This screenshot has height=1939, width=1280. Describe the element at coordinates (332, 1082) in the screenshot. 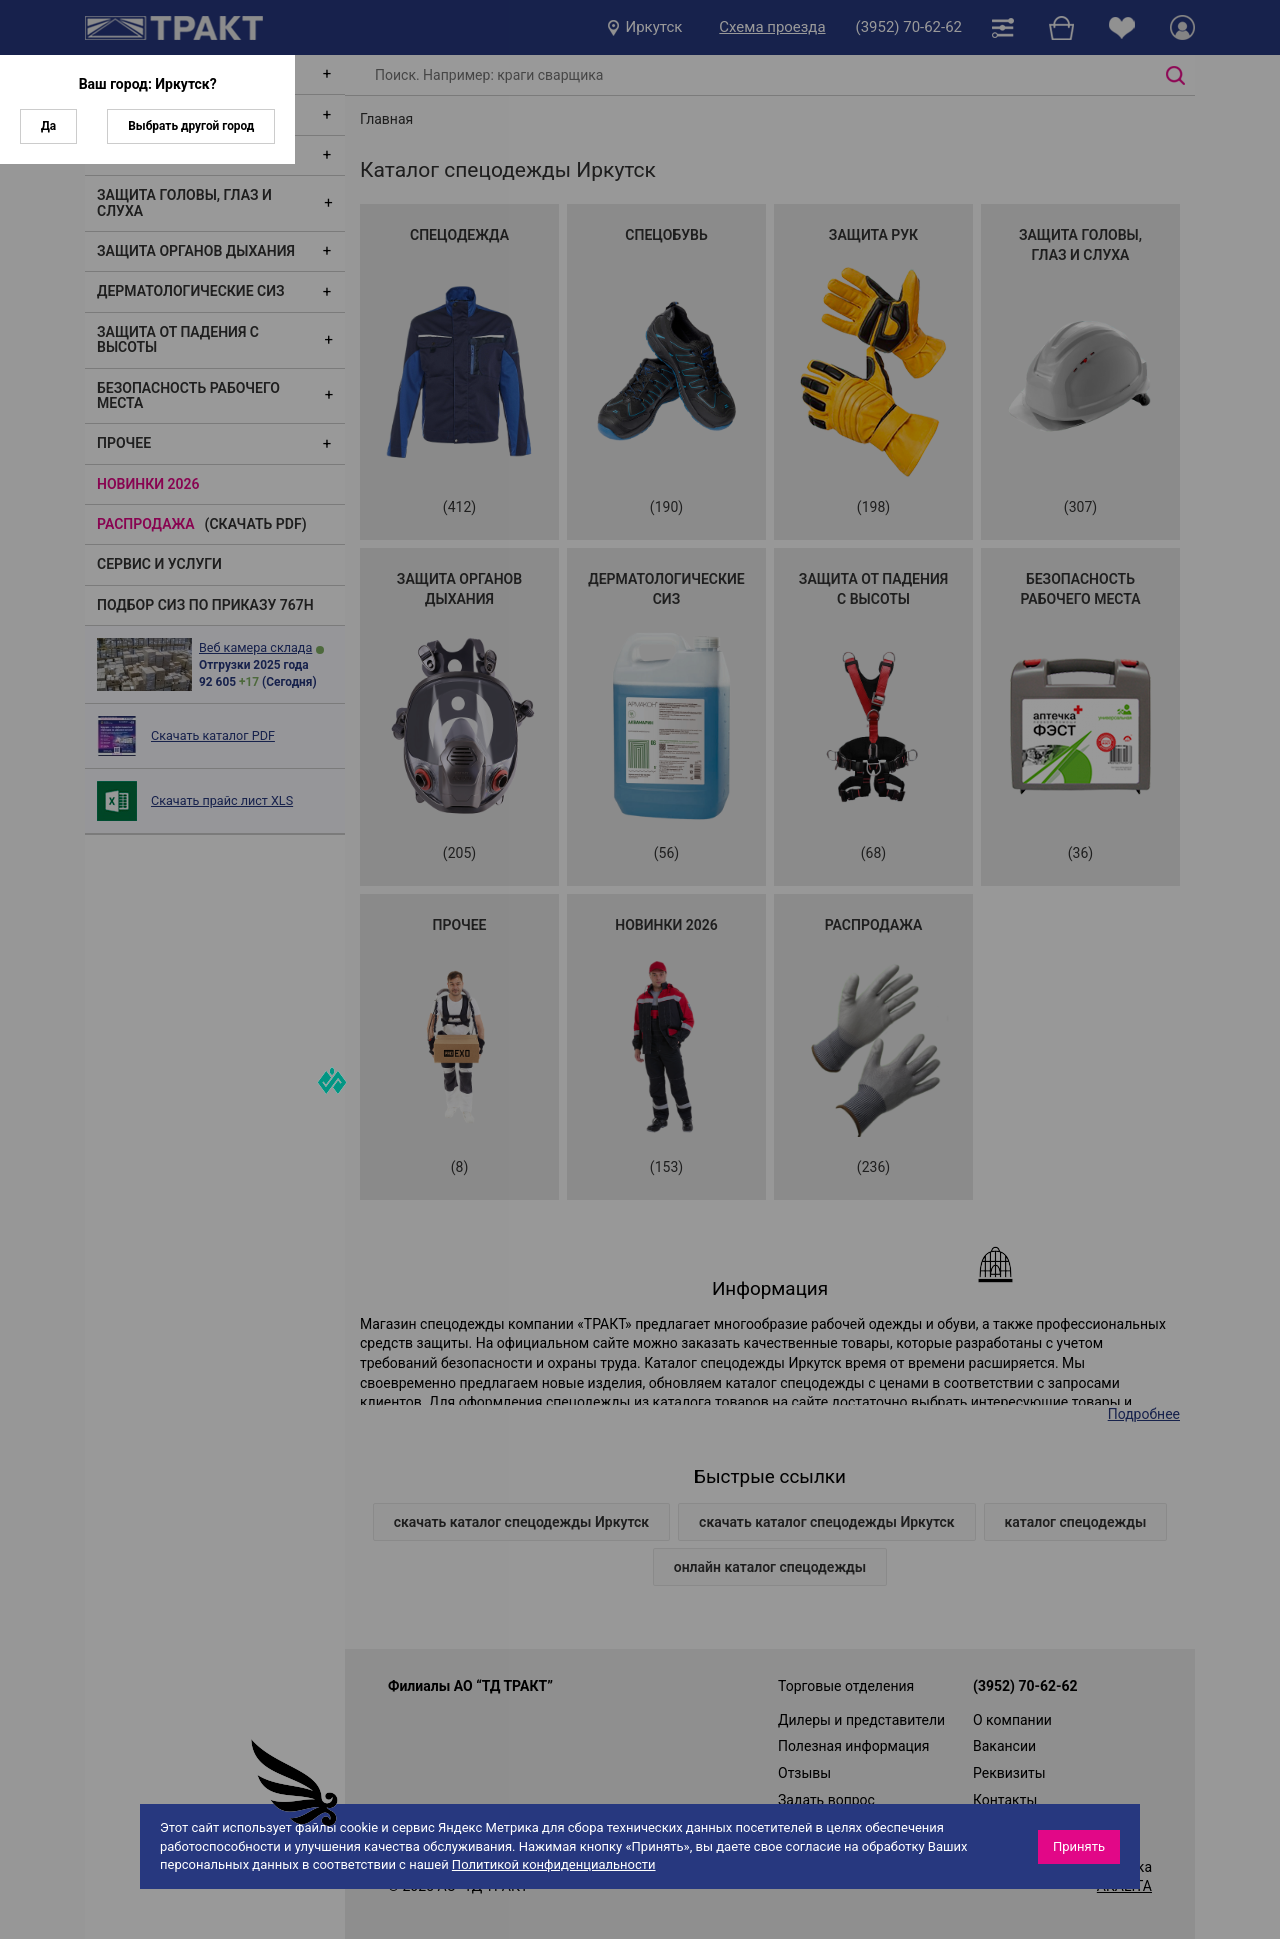

I see `indicates unlimited or infinite gameplay mode` at that location.